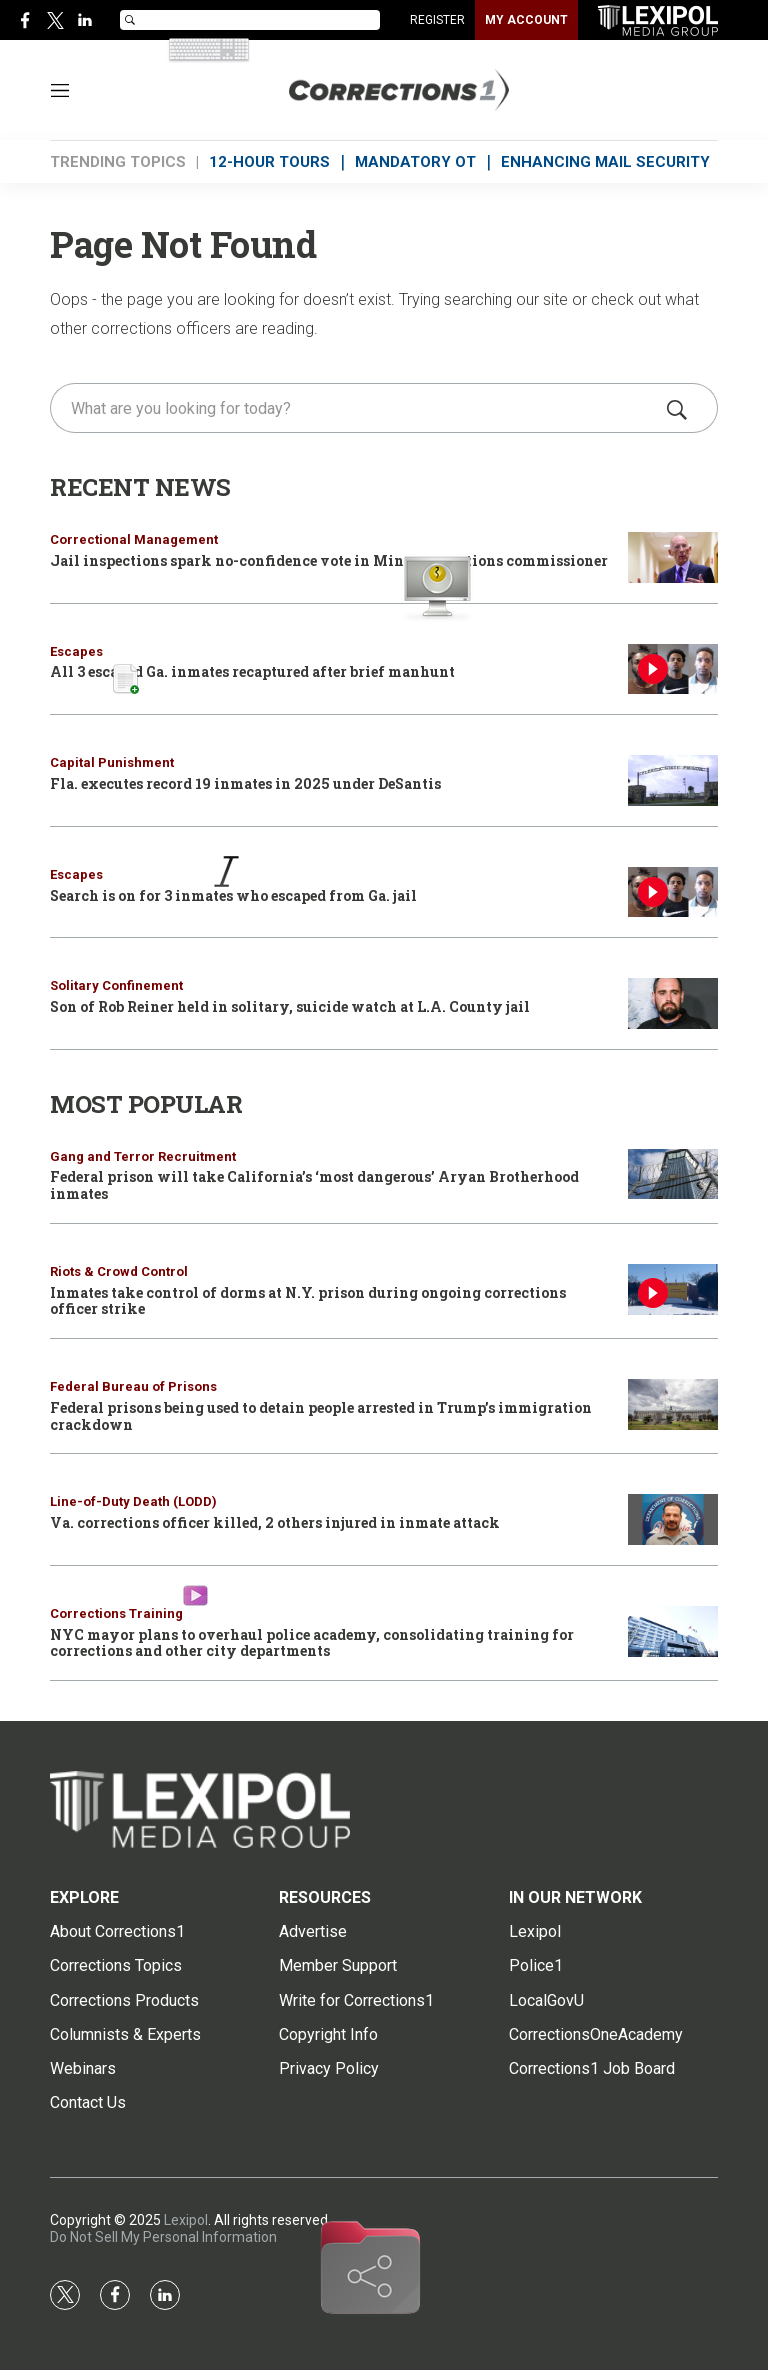  I want to click on lock your screen, so click(437, 585).